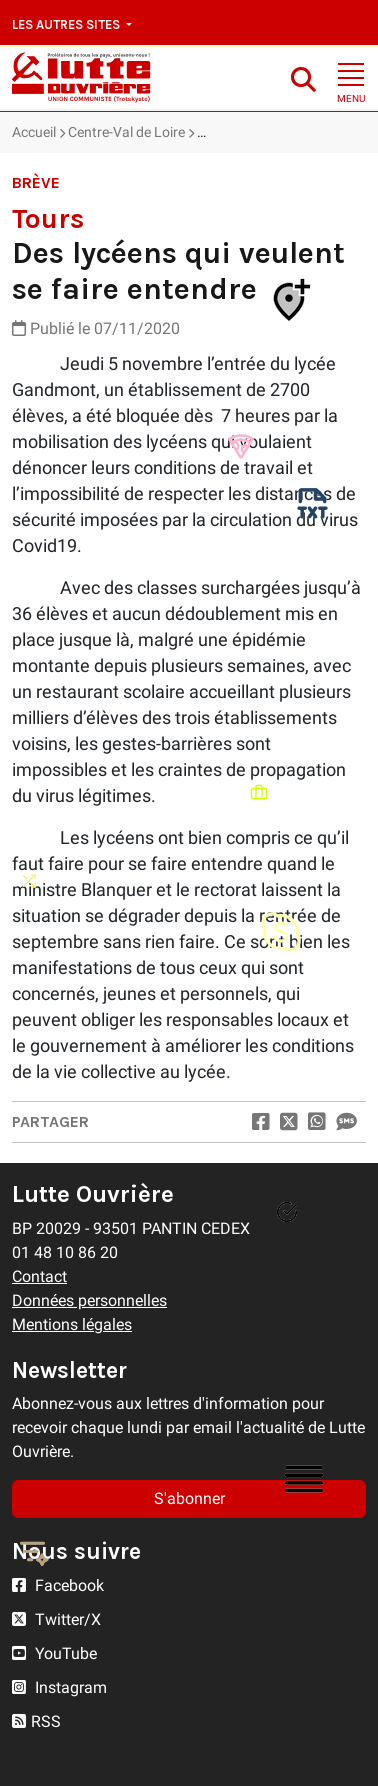 Image resolution: width=378 pixels, height=1786 pixels. I want to click on add a new location pin to the map, so click(289, 300).